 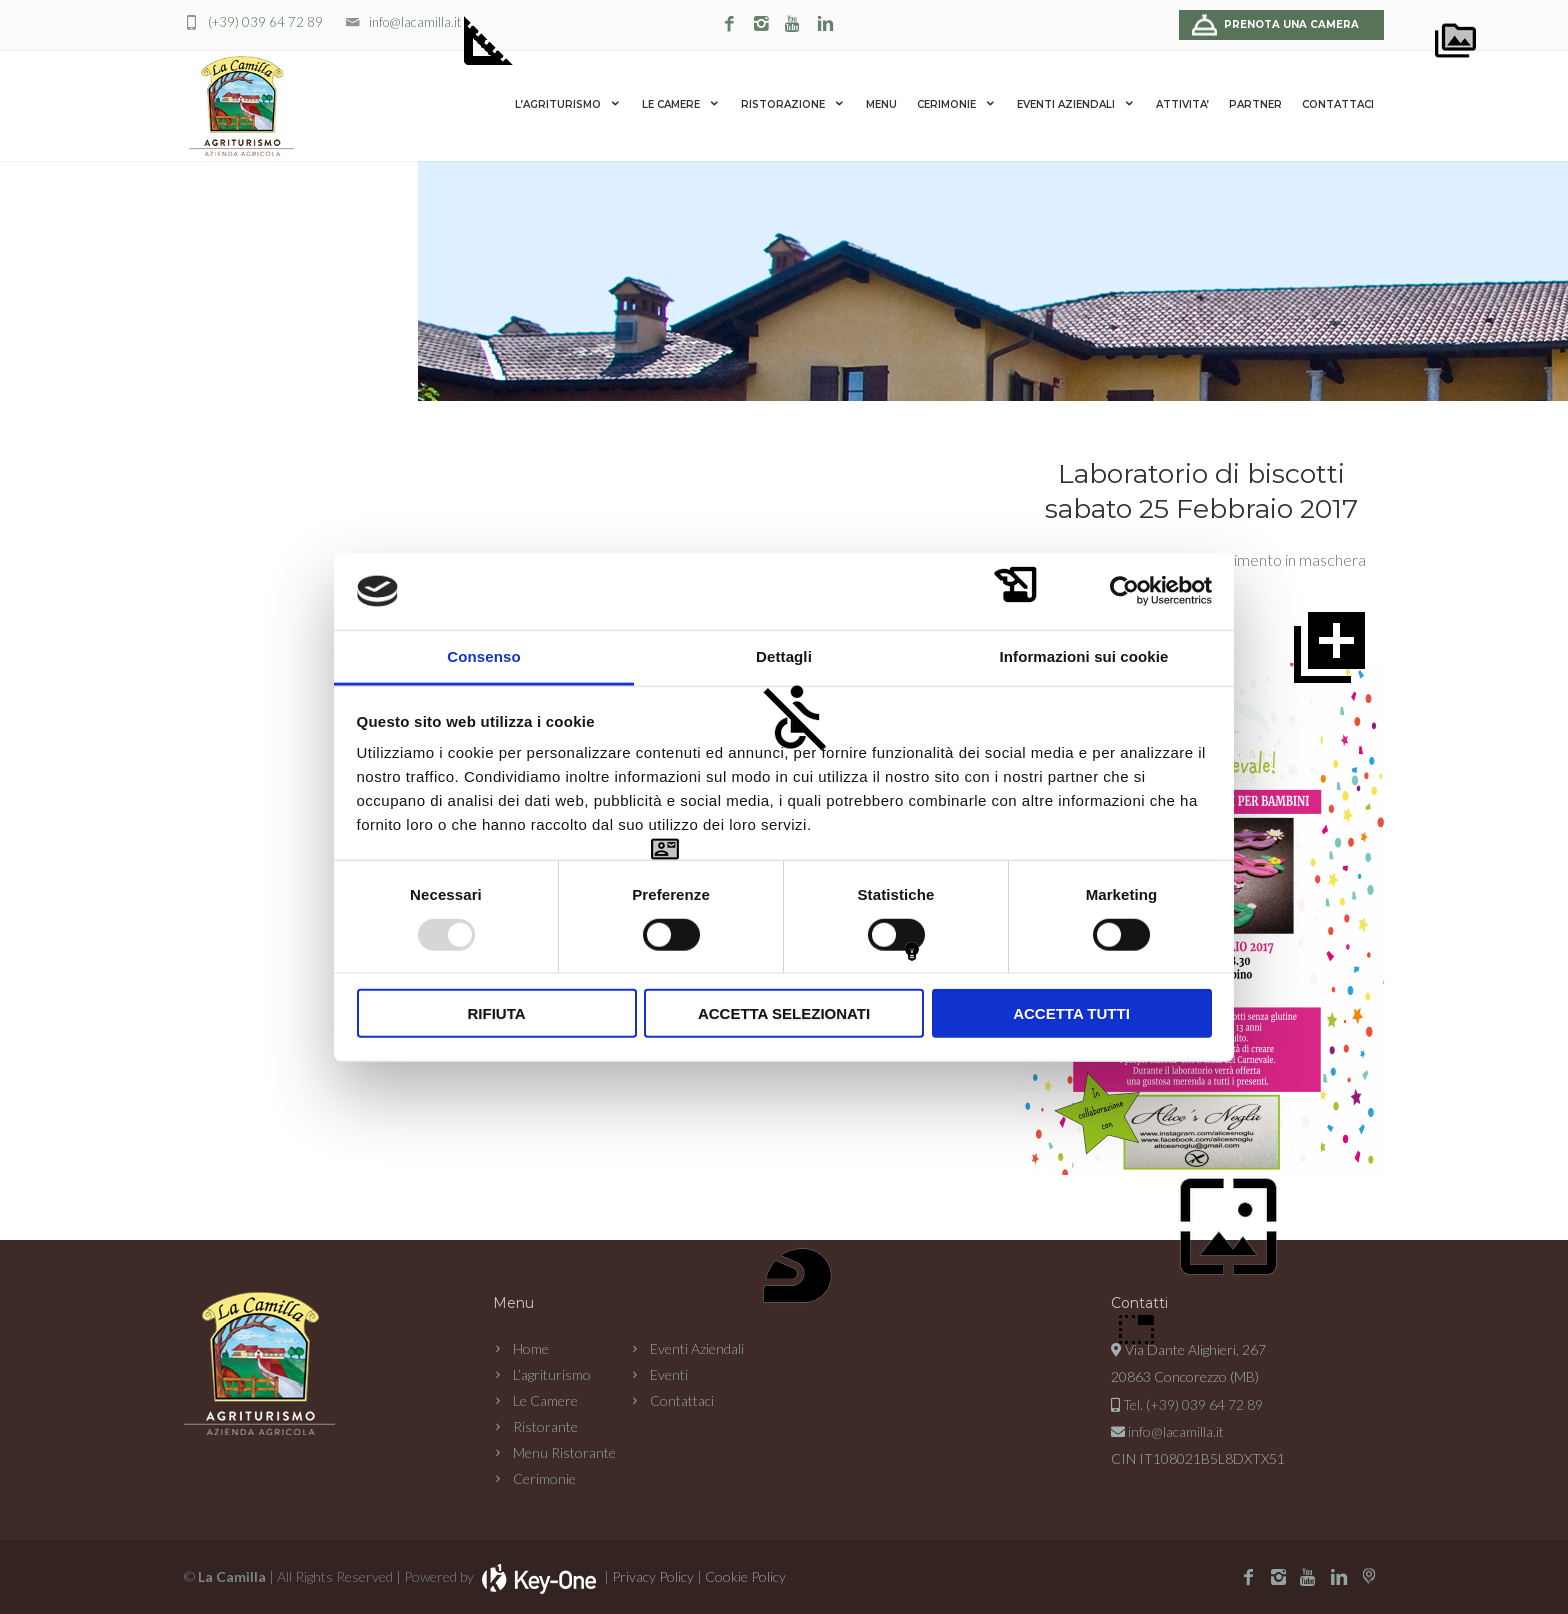 What do you see at coordinates (1329, 647) in the screenshot?
I see `add a new photo to your collection` at bounding box center [1329, 647].